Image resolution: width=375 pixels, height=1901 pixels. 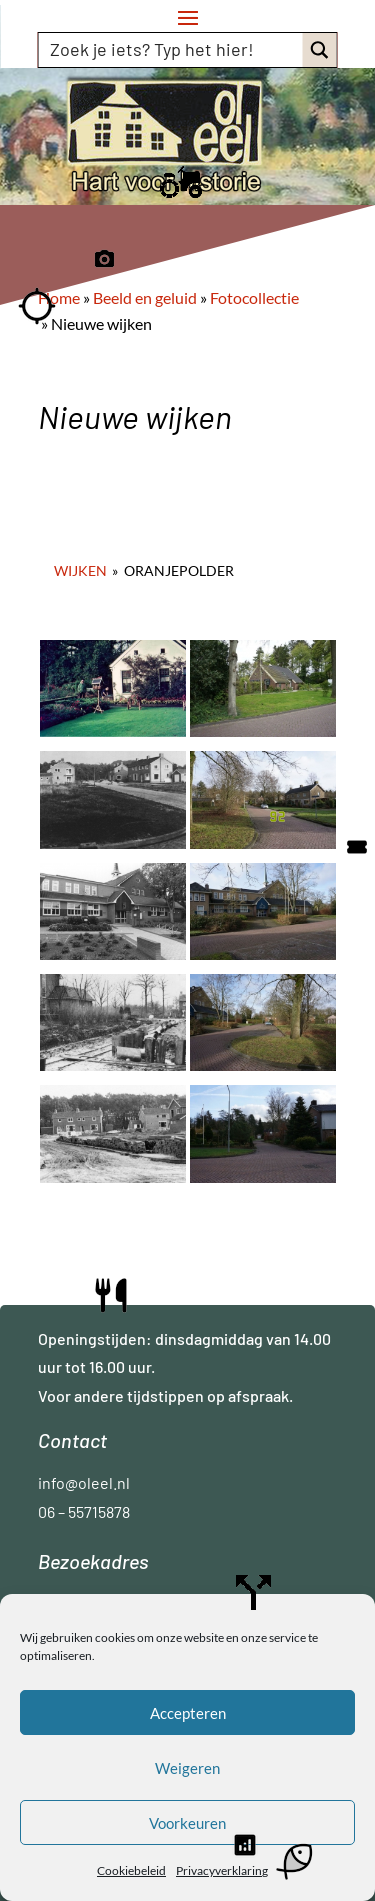 I want to click on access food and dining options, so click(x=111, y=1295).